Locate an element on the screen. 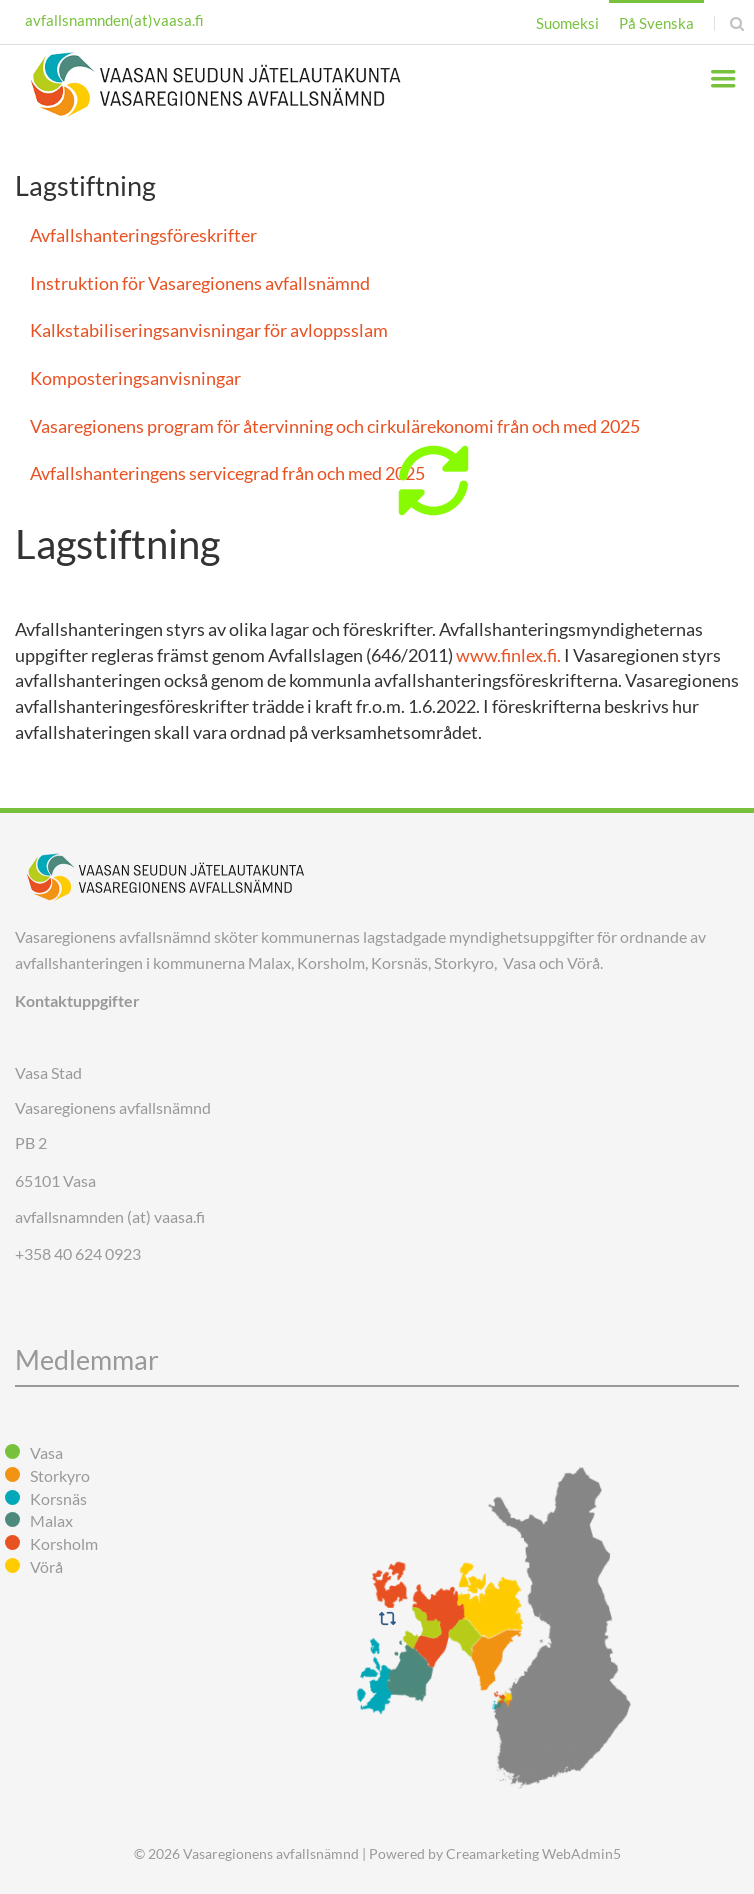  retweet or repost this content is located at coordinates (387, 1618).